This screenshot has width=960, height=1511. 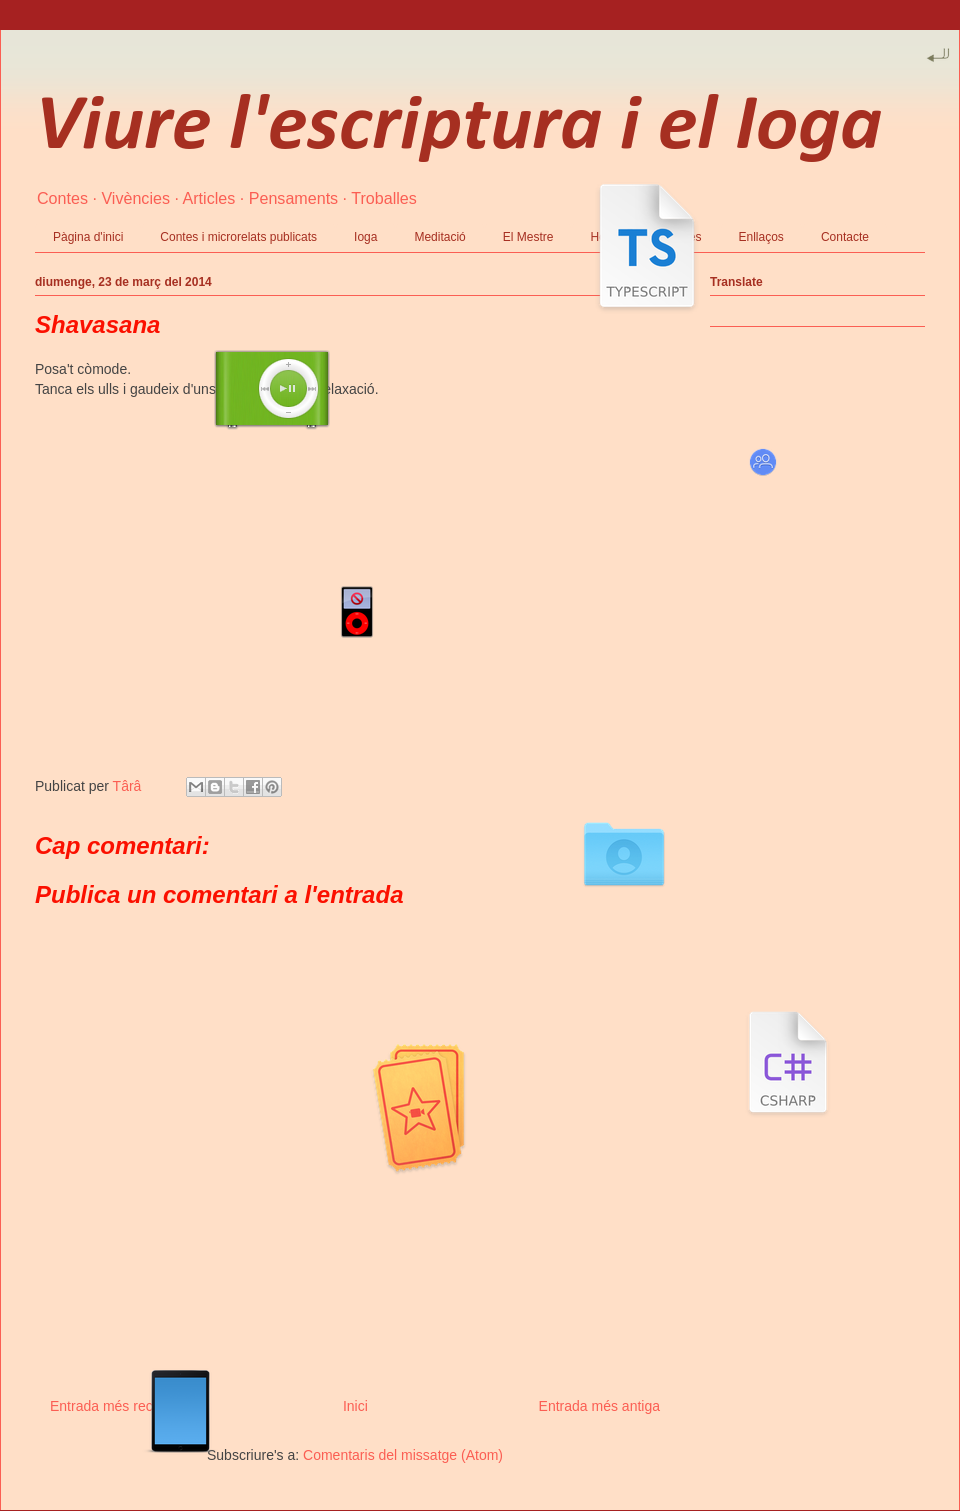 I want to click on open the users folder, so click(x=624, y=854).